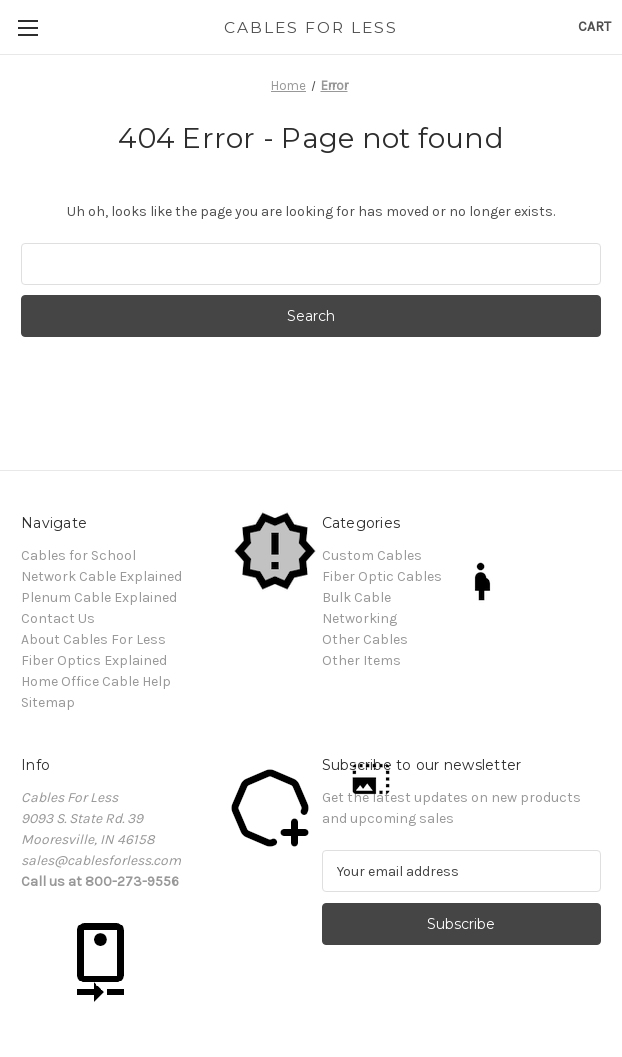 The image size is (622, 1057). What do you see at coordinates (482, 581) in the screenshot?
I see `indicates pregnancy-related features or services` at bounding box center [482, 581].